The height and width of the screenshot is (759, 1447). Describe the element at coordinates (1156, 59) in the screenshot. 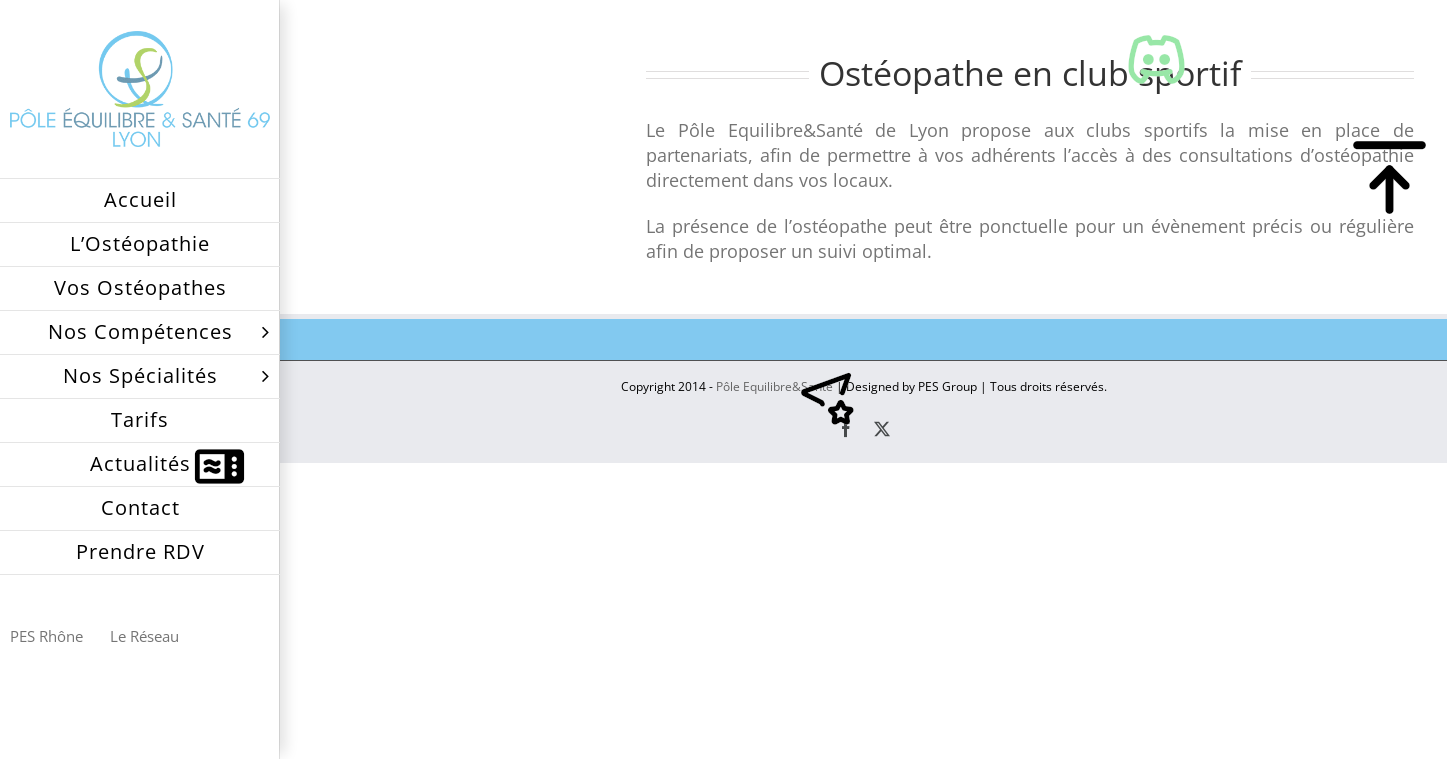

I see `open Discord` at that location.